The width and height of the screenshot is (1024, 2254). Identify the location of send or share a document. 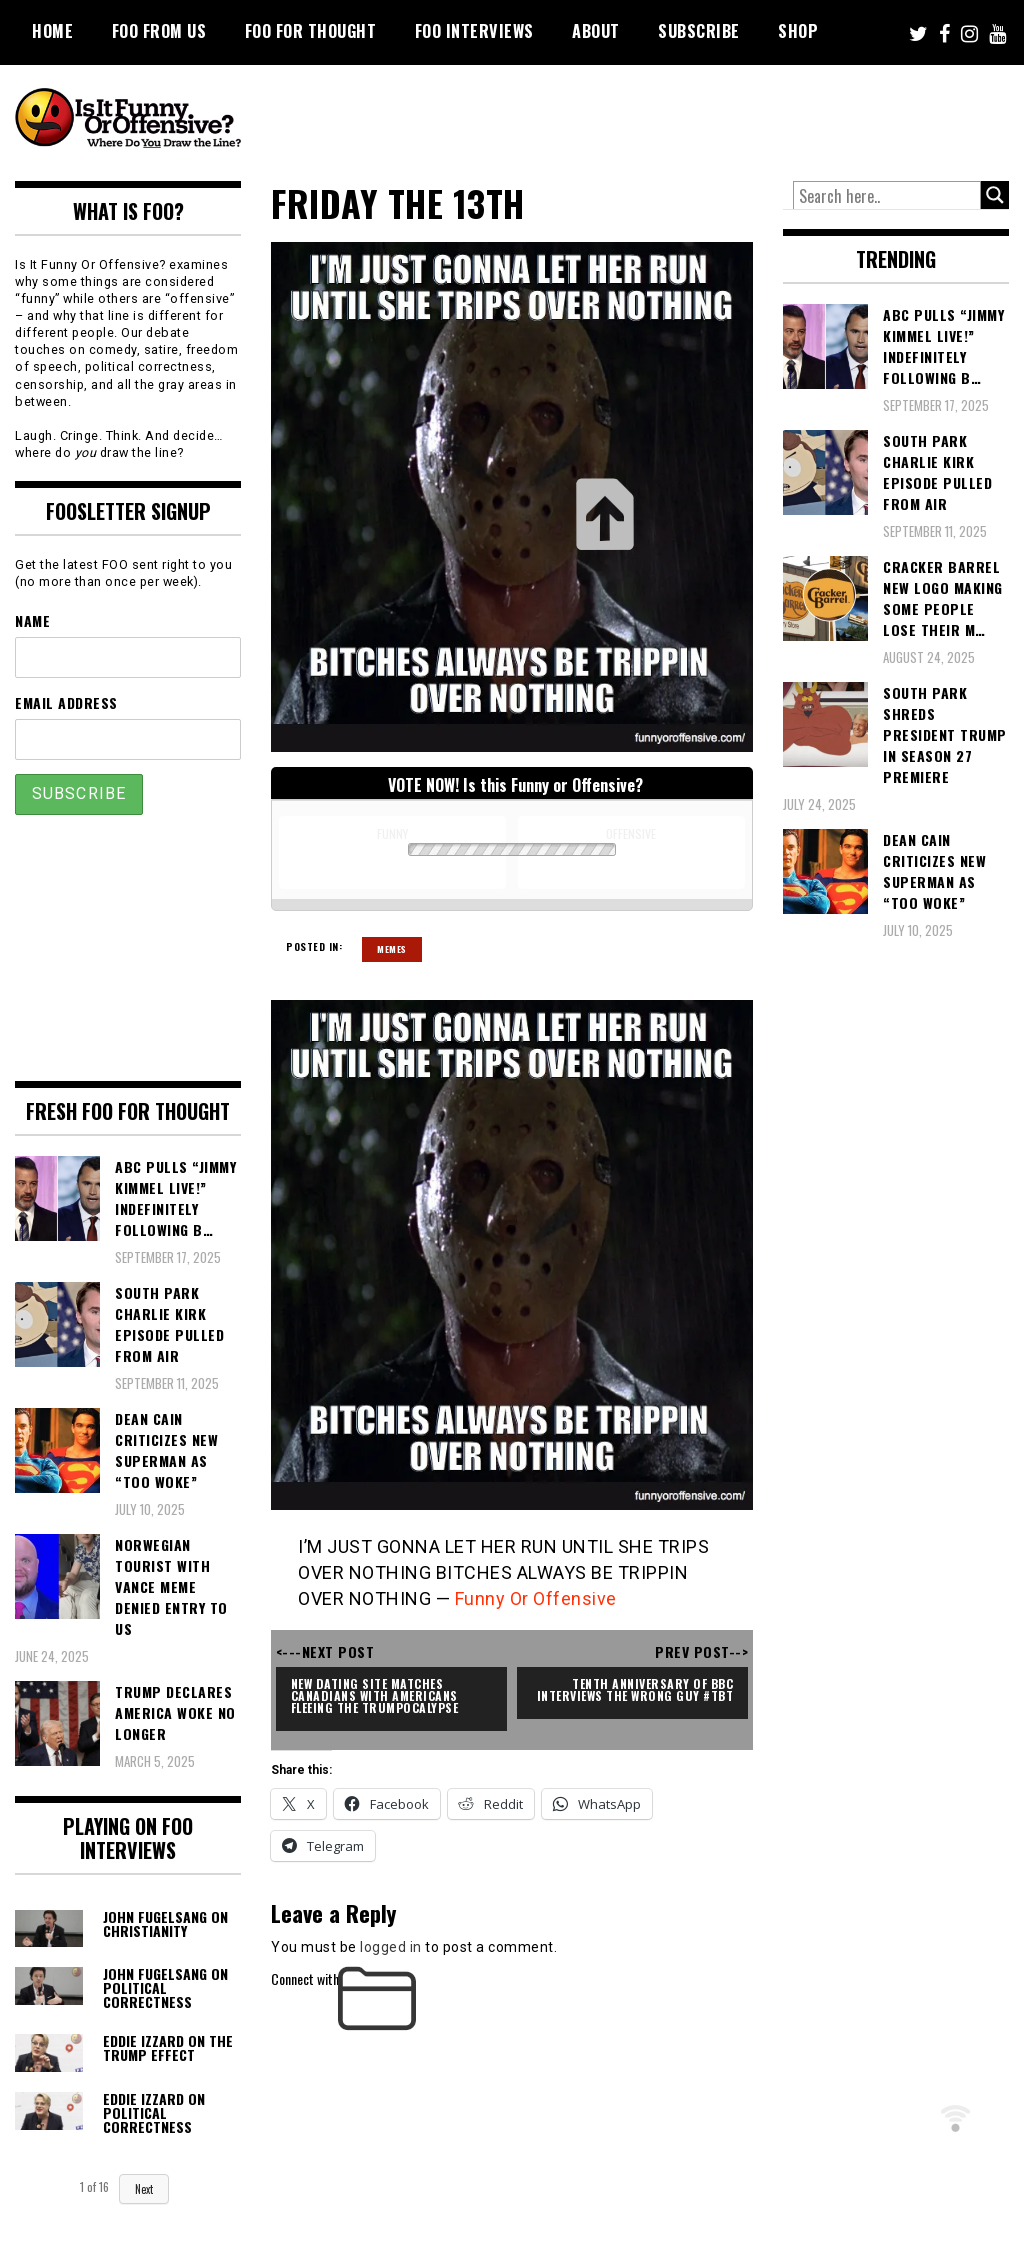
(605, 512).